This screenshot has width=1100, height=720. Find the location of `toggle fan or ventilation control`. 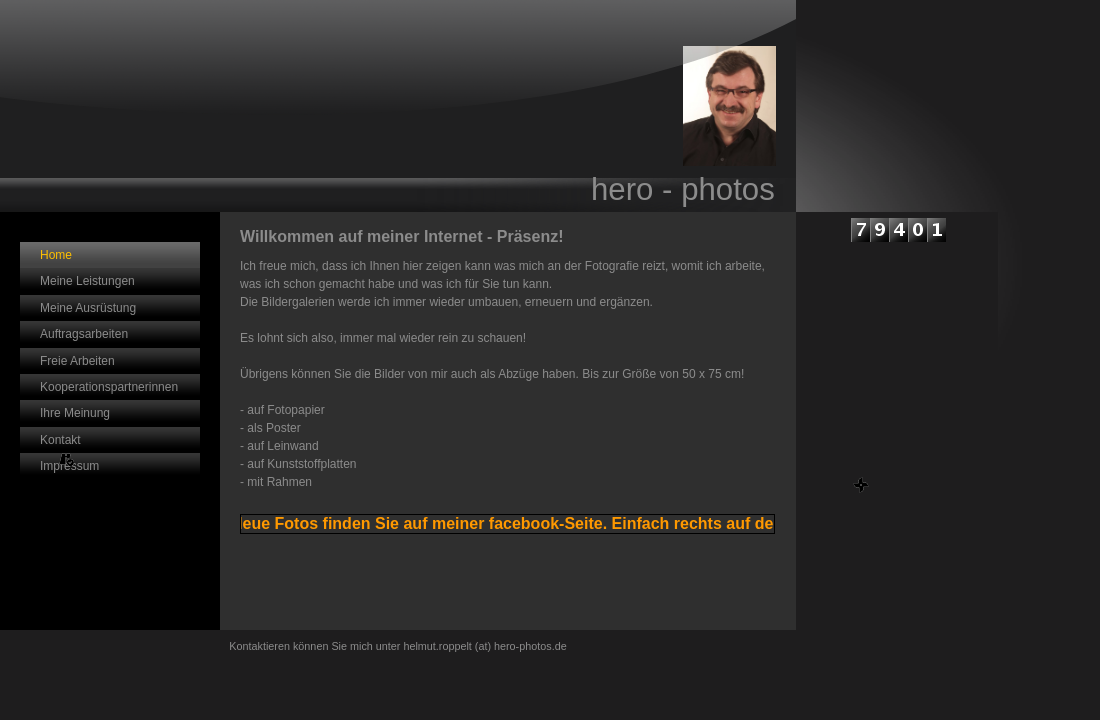

toggle fan or ventilation control is located at coordinates (861, 485).